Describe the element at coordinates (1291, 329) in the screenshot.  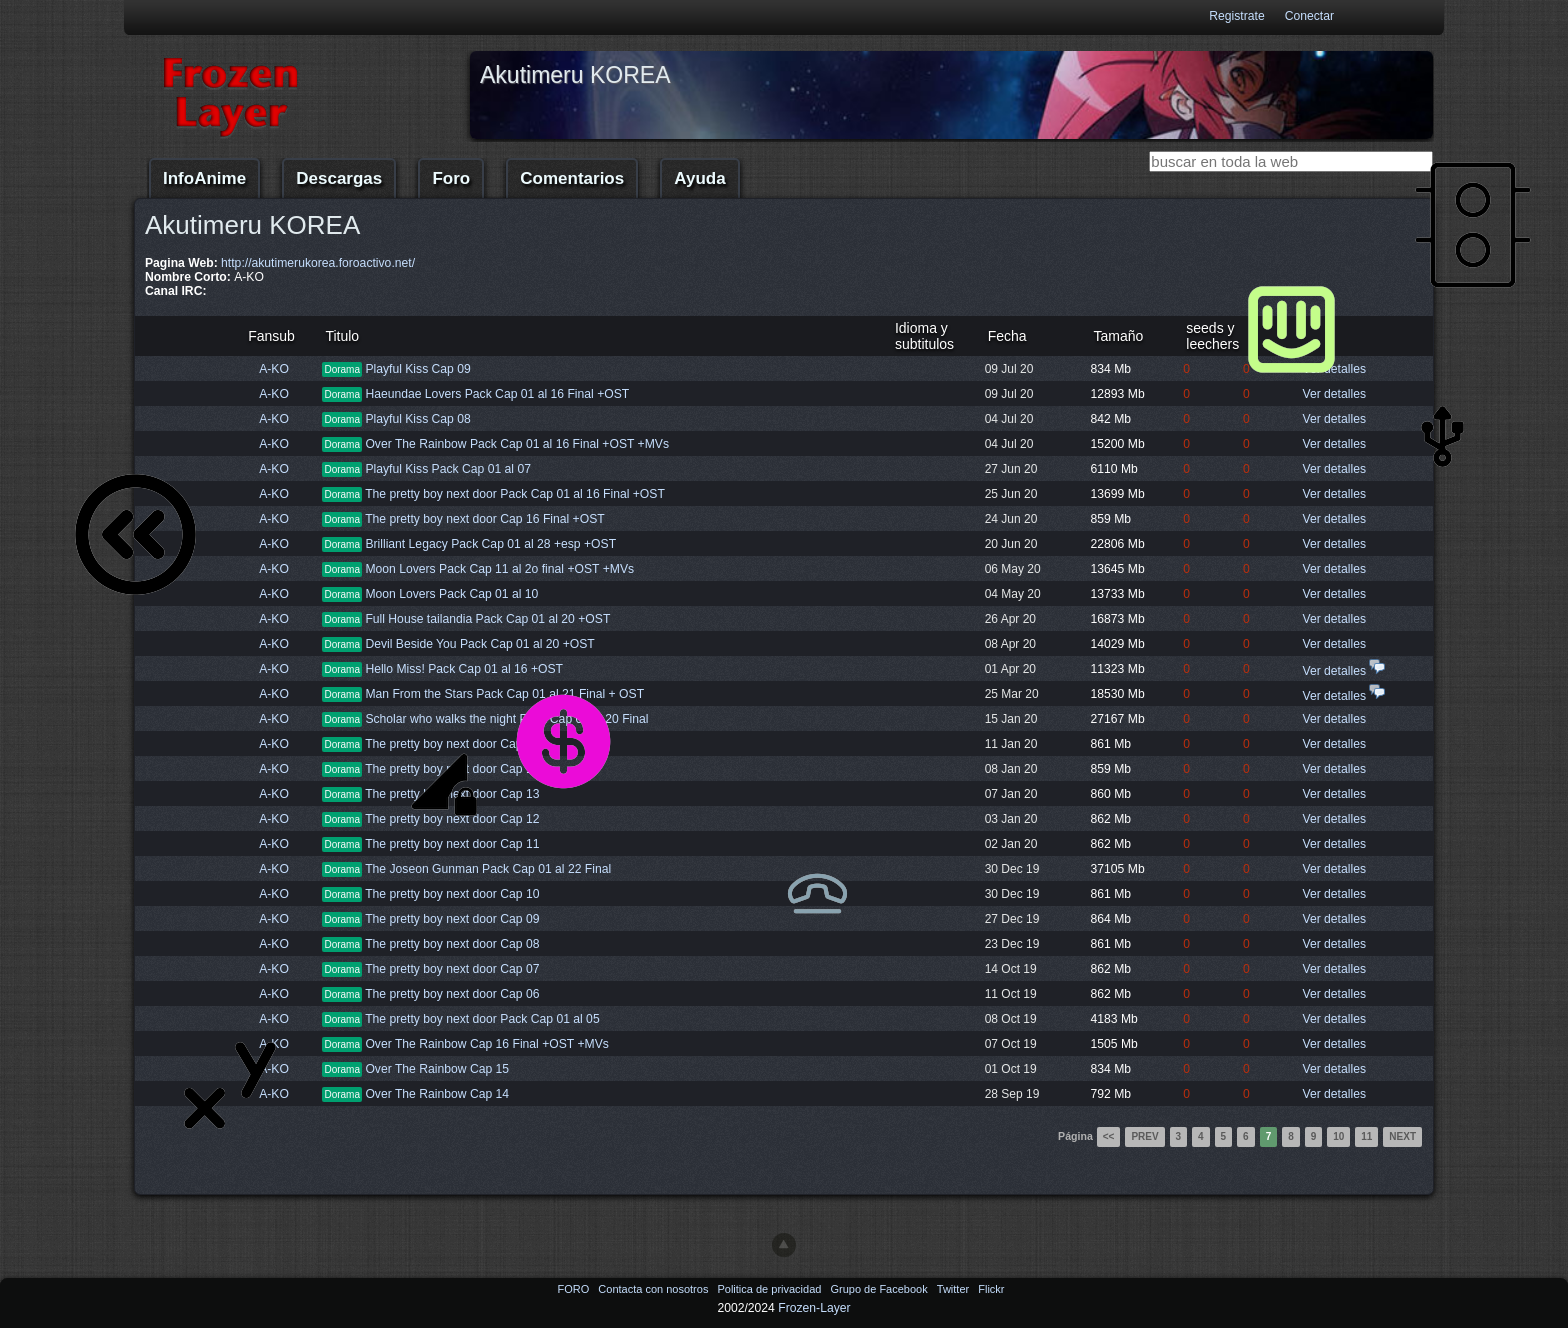
I see `open intercom customer messaging` at that location.